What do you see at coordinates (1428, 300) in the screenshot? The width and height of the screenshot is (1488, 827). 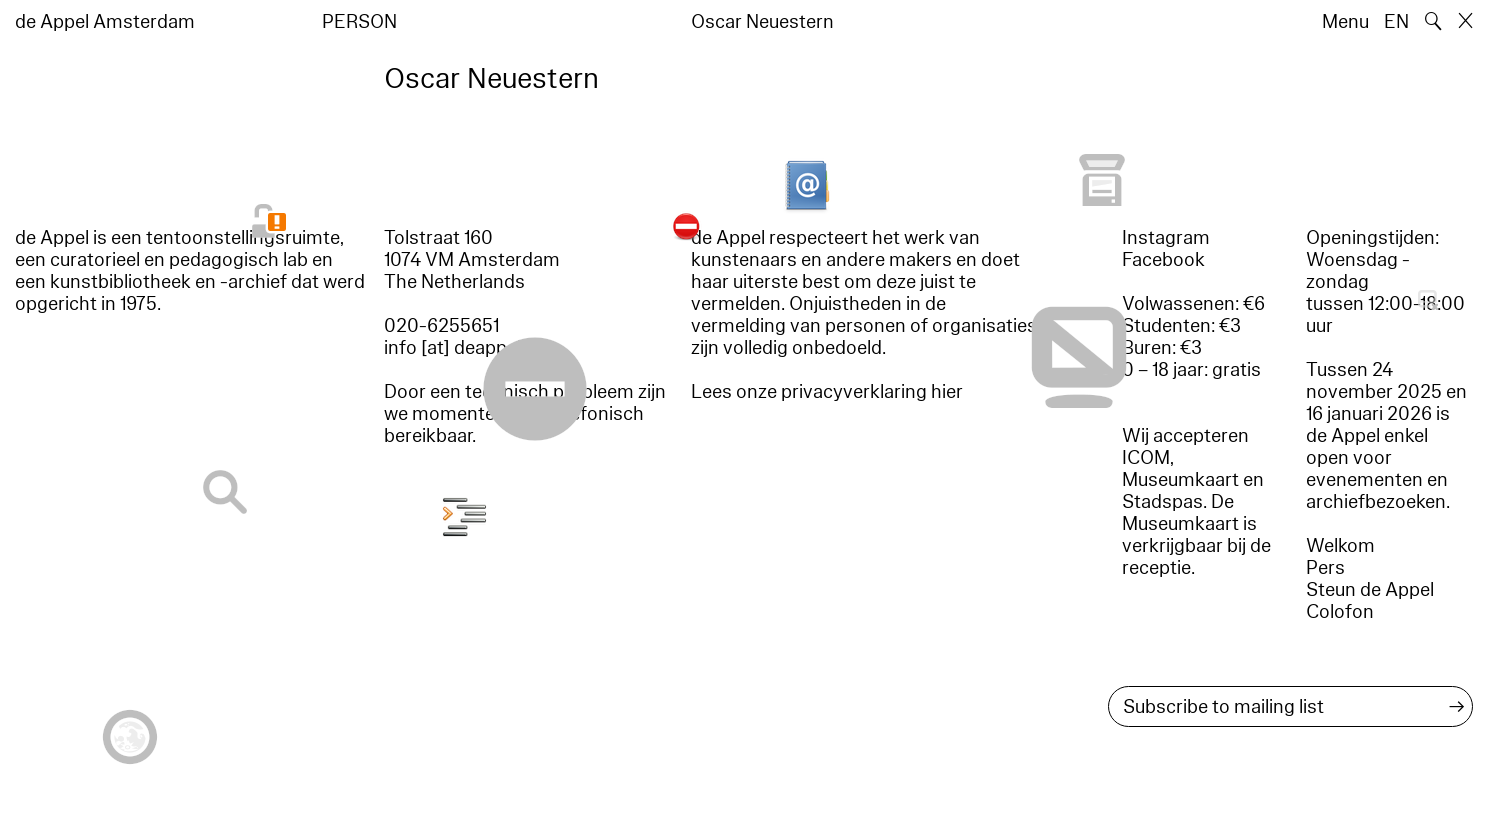 I see `touchpad is currently disabled` at bounding box center [1428, 300].